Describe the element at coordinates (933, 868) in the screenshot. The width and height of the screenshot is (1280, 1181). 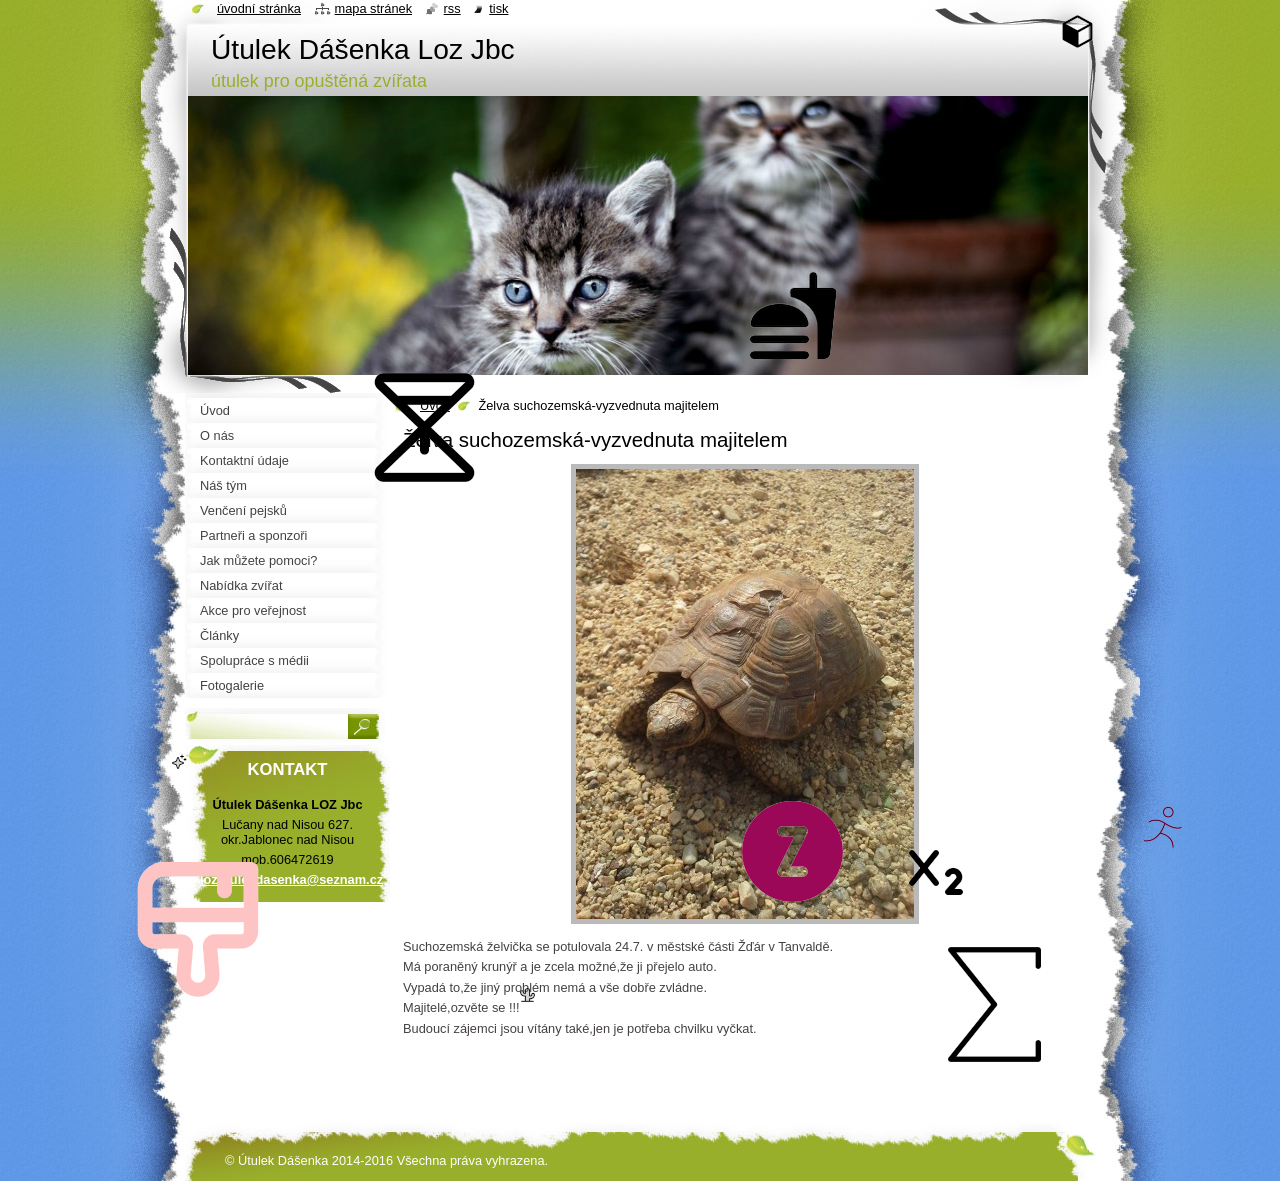
I see `format text as subscript` at that location.